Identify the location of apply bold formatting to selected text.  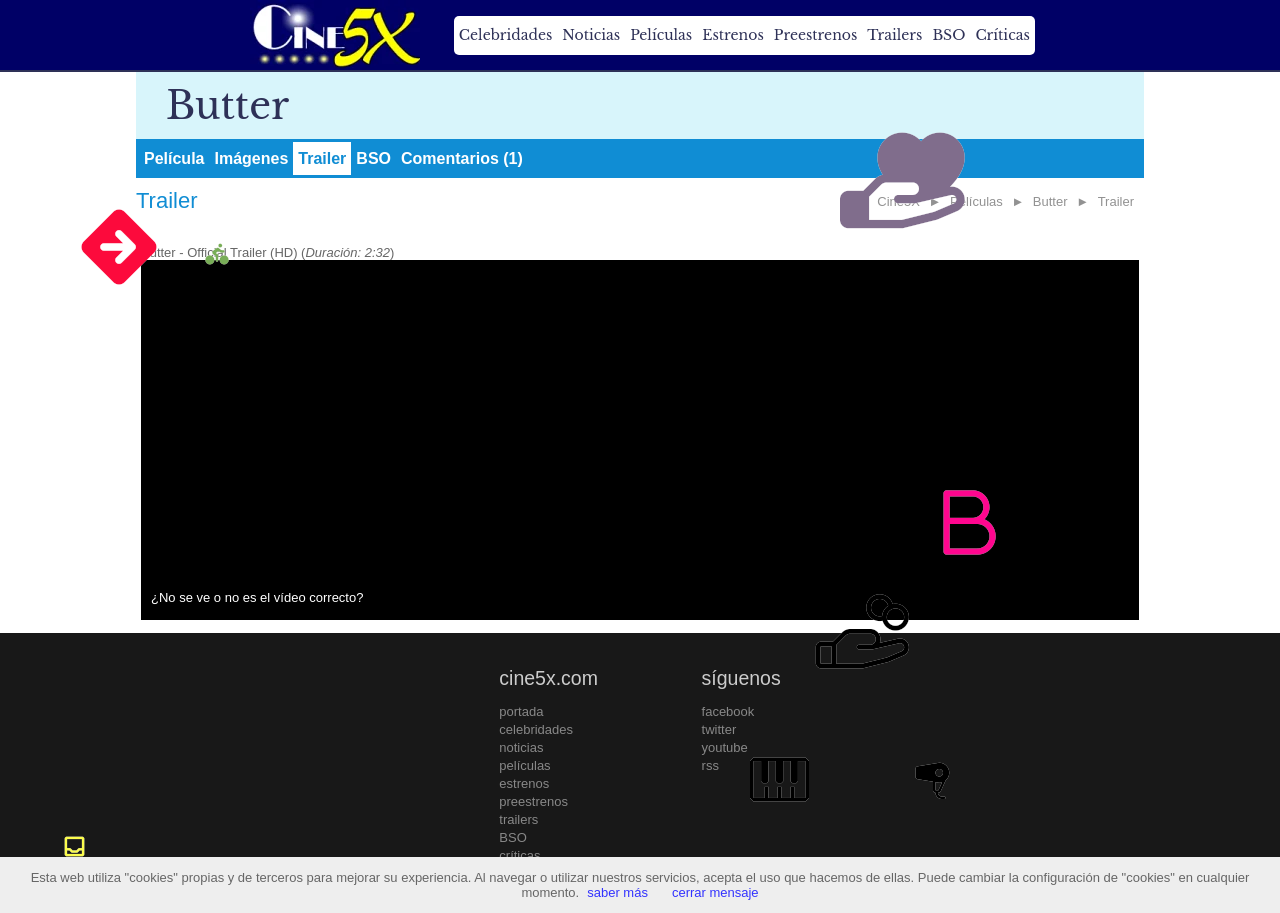
(965, 524).